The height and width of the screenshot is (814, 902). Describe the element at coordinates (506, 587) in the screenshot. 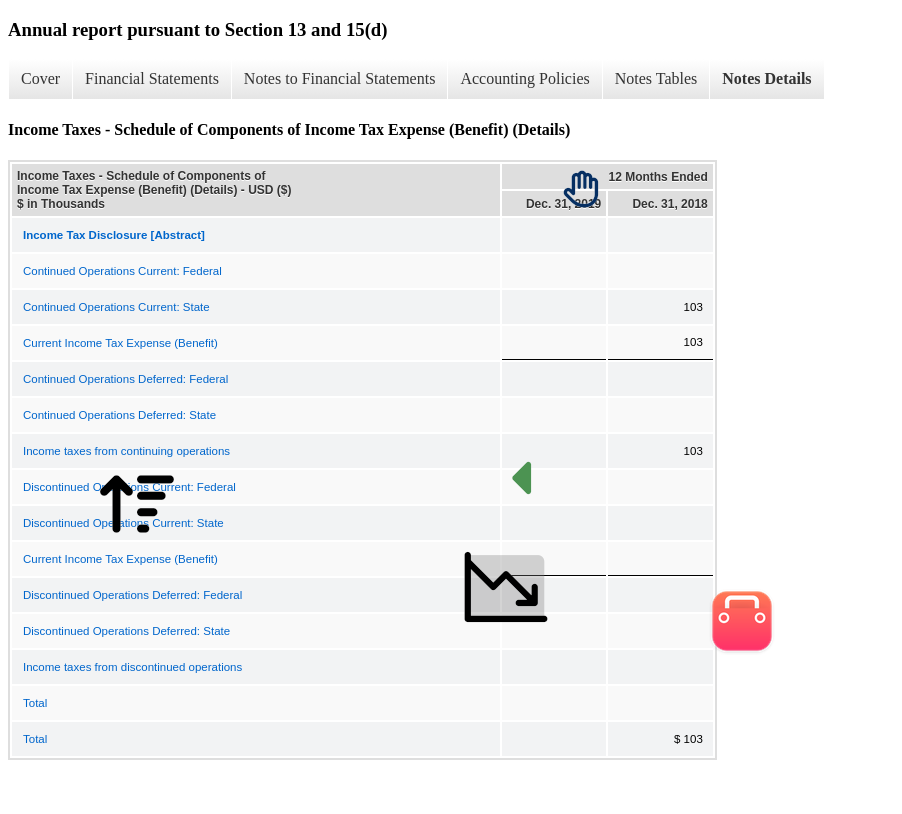

I see `view declining trend data` at that location.